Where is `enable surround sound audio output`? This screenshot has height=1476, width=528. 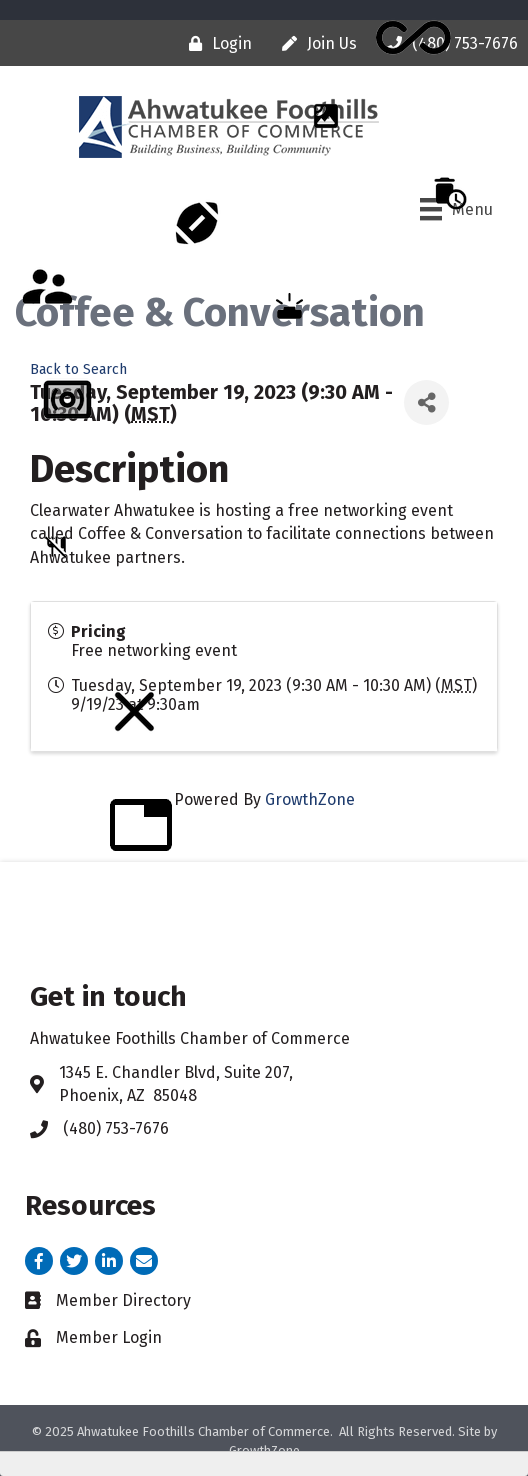
enable surround sound audio output is located at coordinates (67, 399).